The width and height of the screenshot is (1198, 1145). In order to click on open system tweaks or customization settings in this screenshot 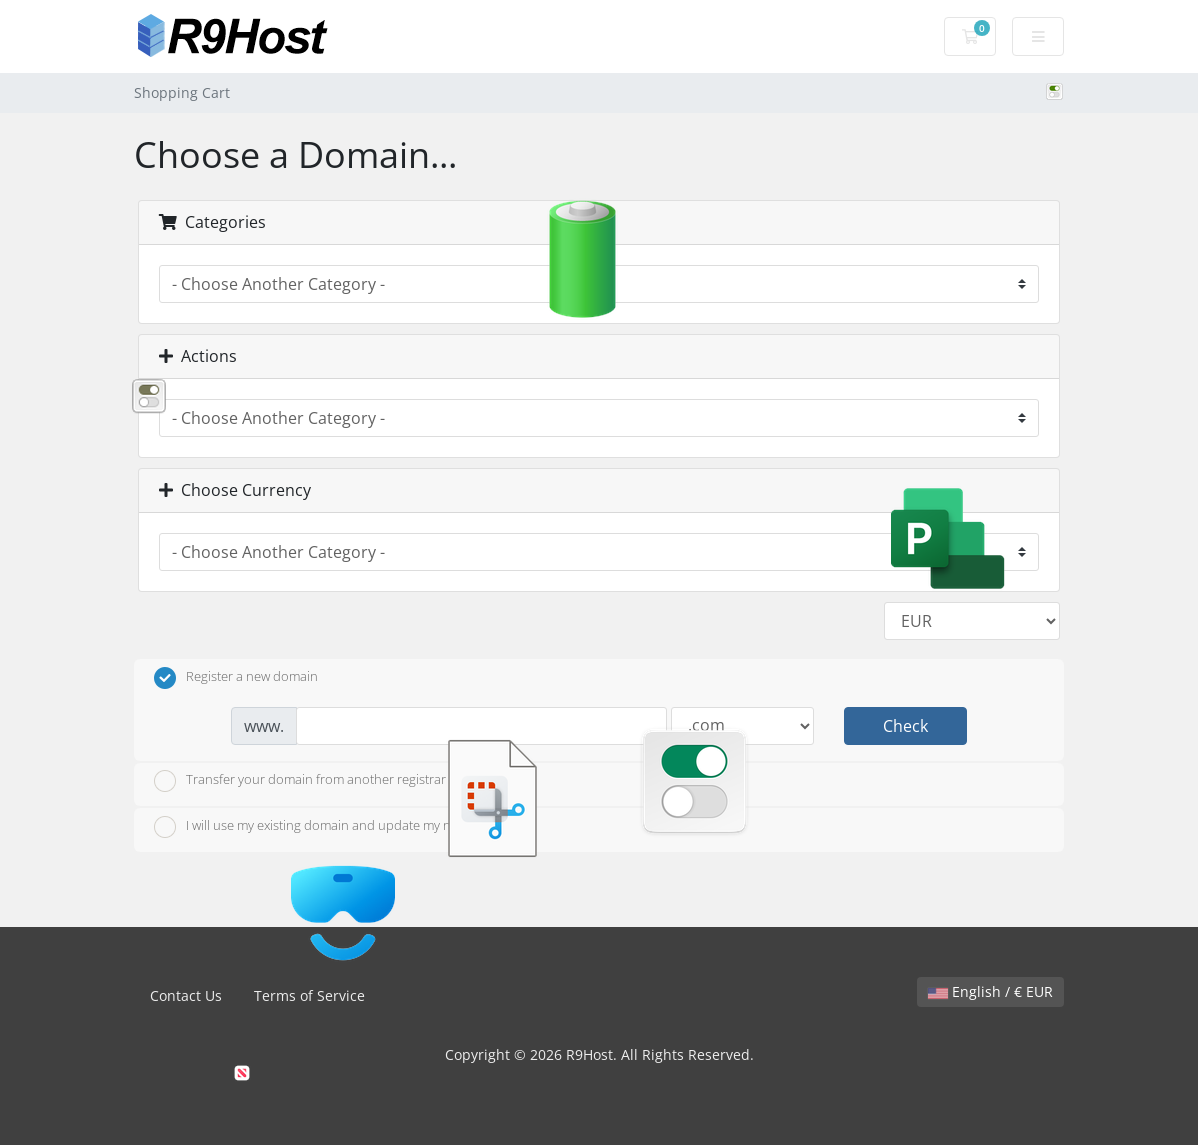, I will do `click(694, 781)`.